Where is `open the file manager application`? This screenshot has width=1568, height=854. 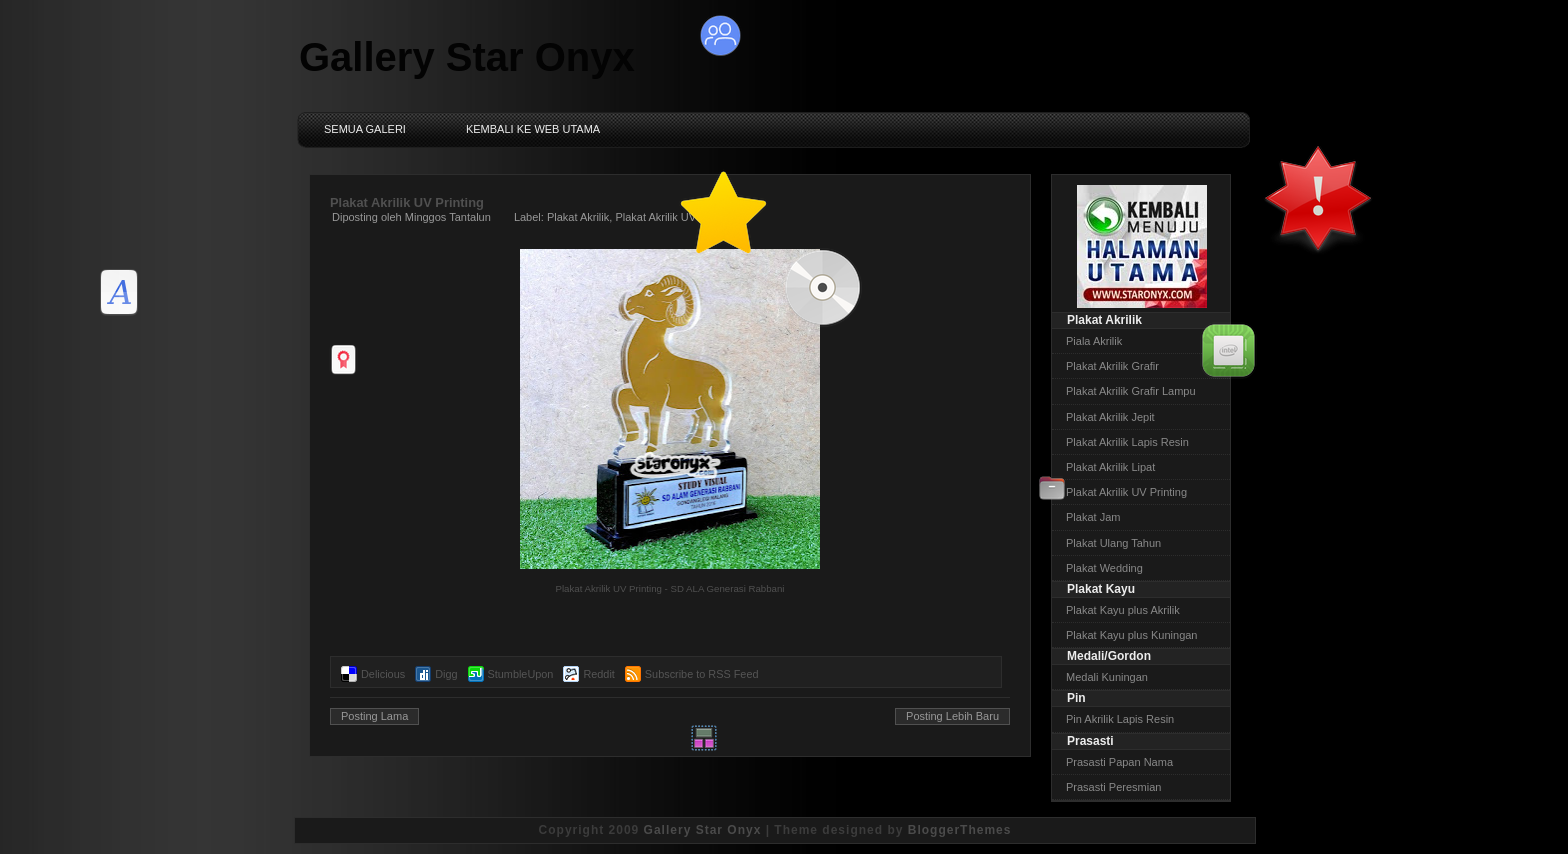 open the file manager application is located at coordinates (1052, 488).